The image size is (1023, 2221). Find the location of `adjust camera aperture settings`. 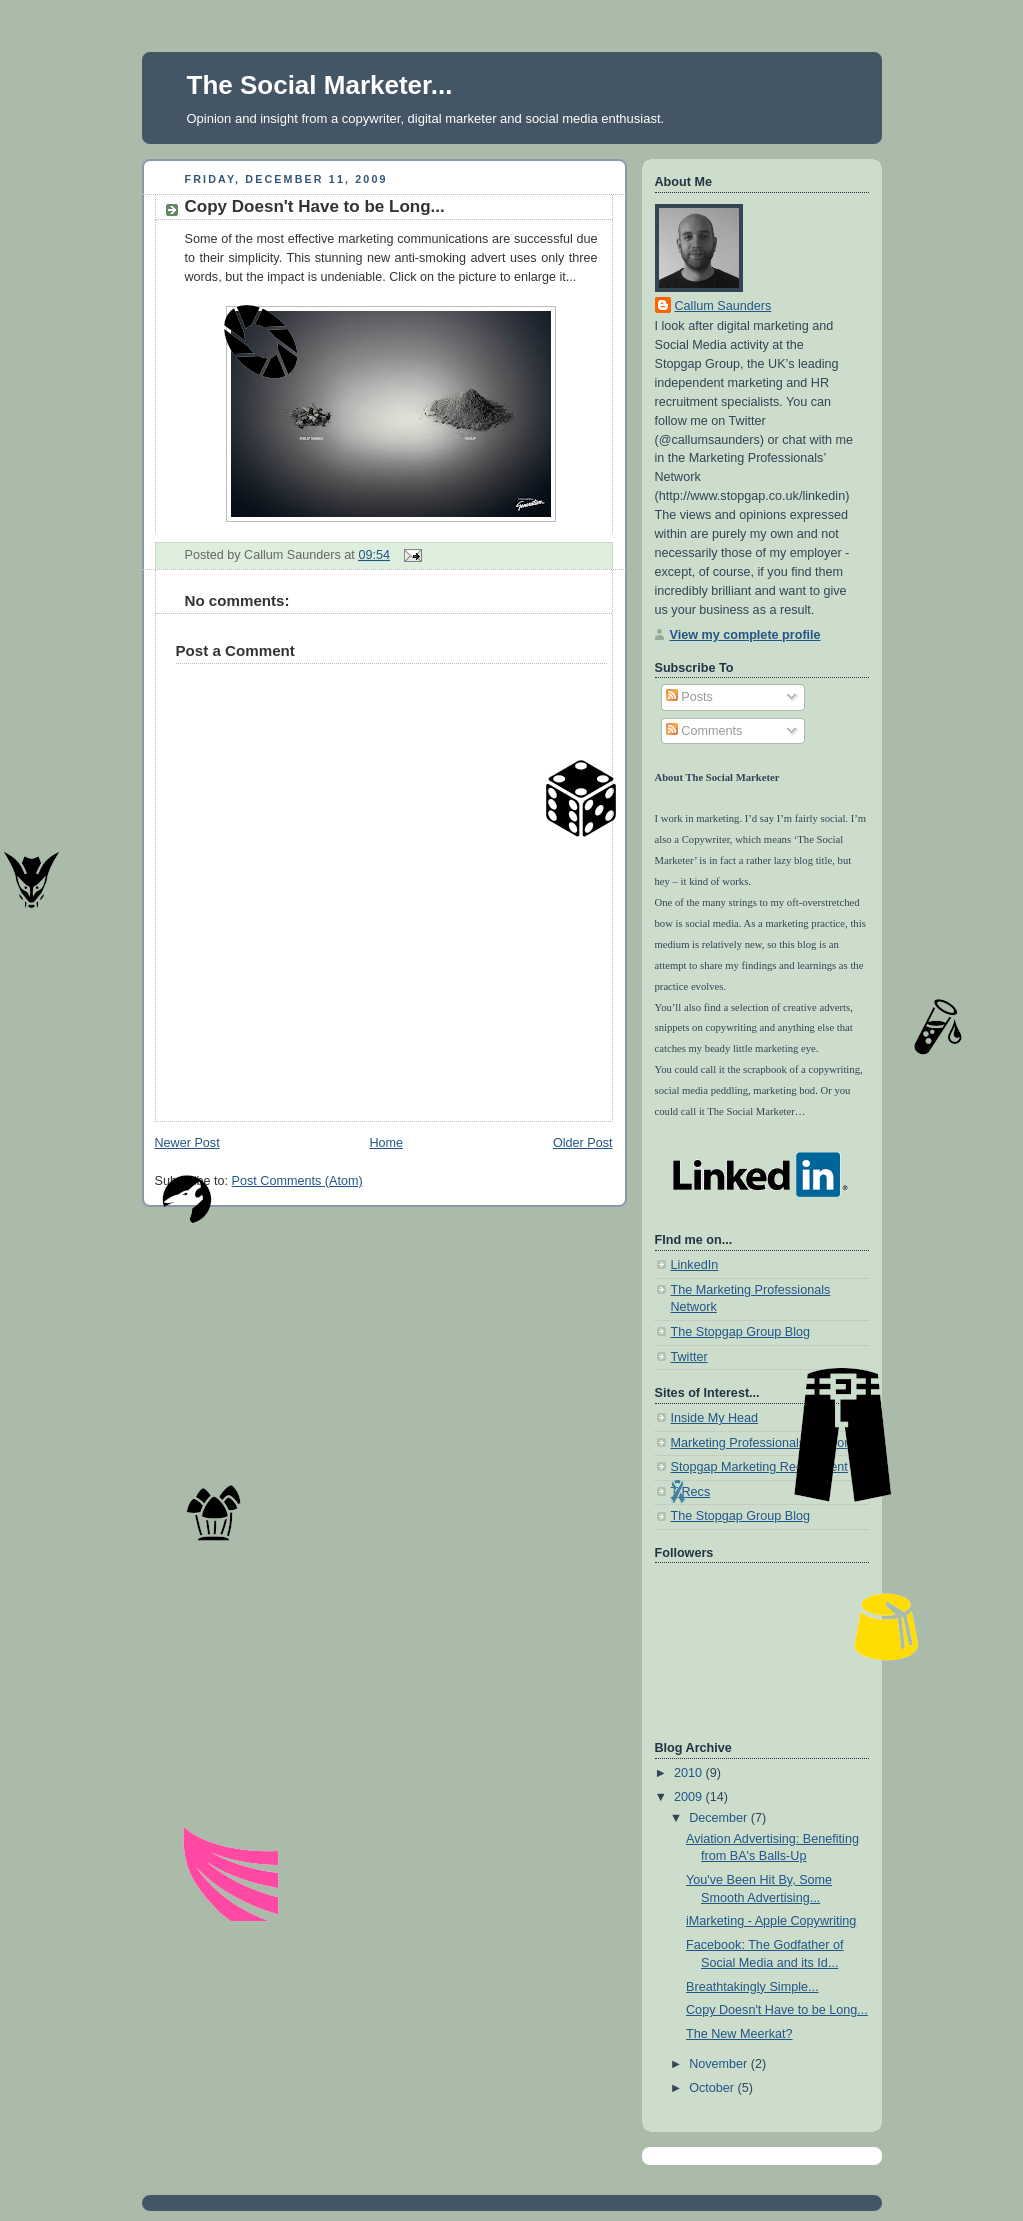

adjust camera aperture settings is located at coordinates (261, 342).